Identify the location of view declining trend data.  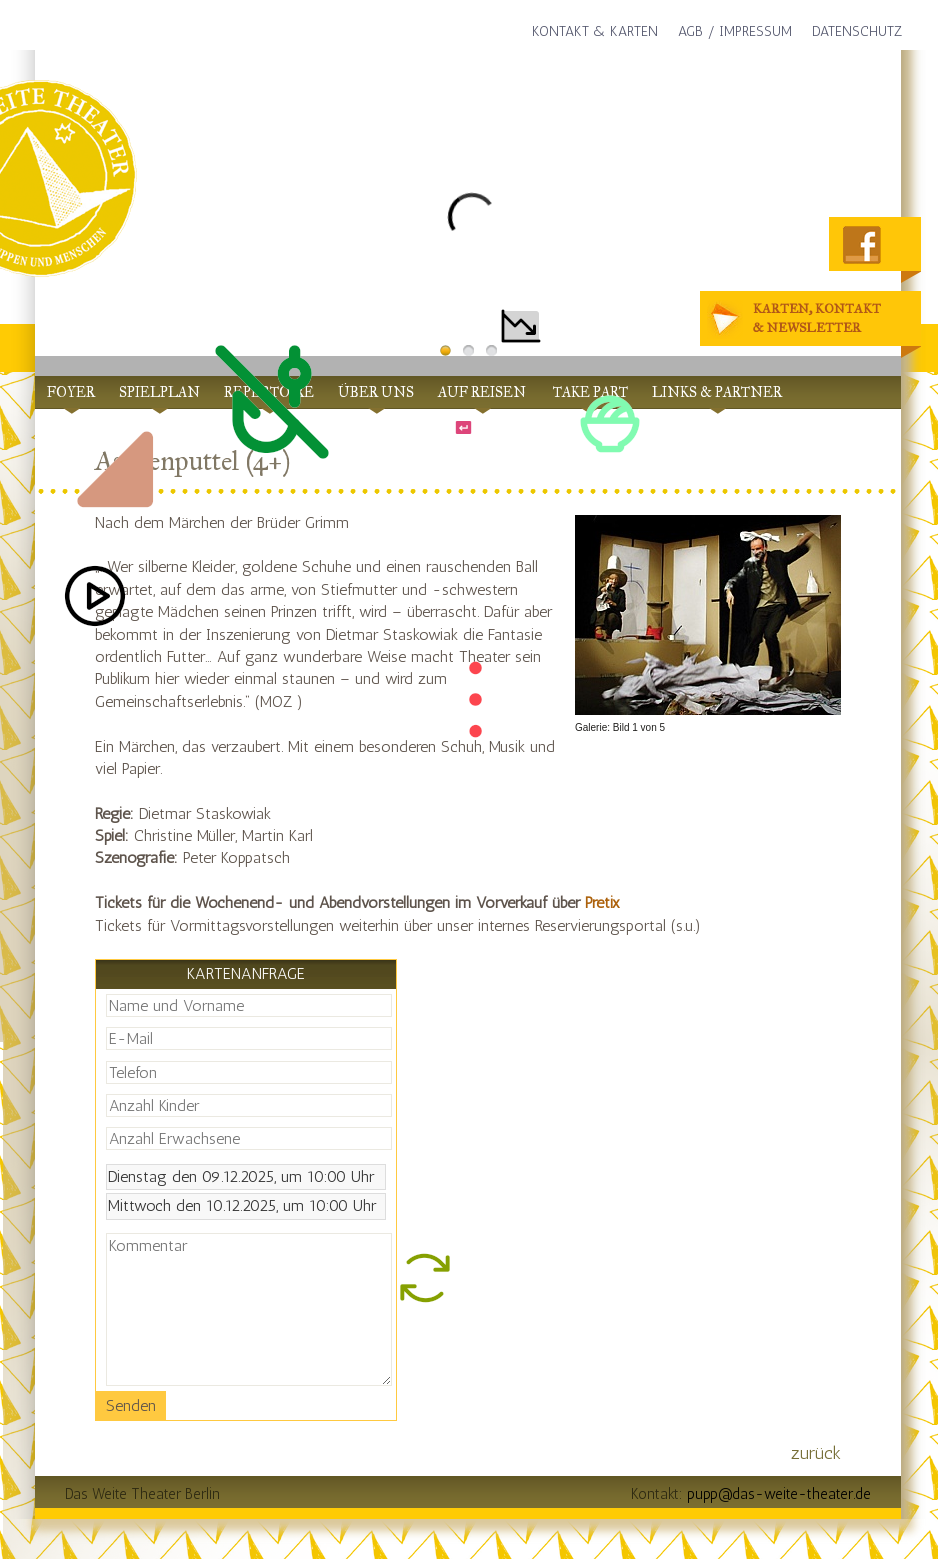
(521, 326).